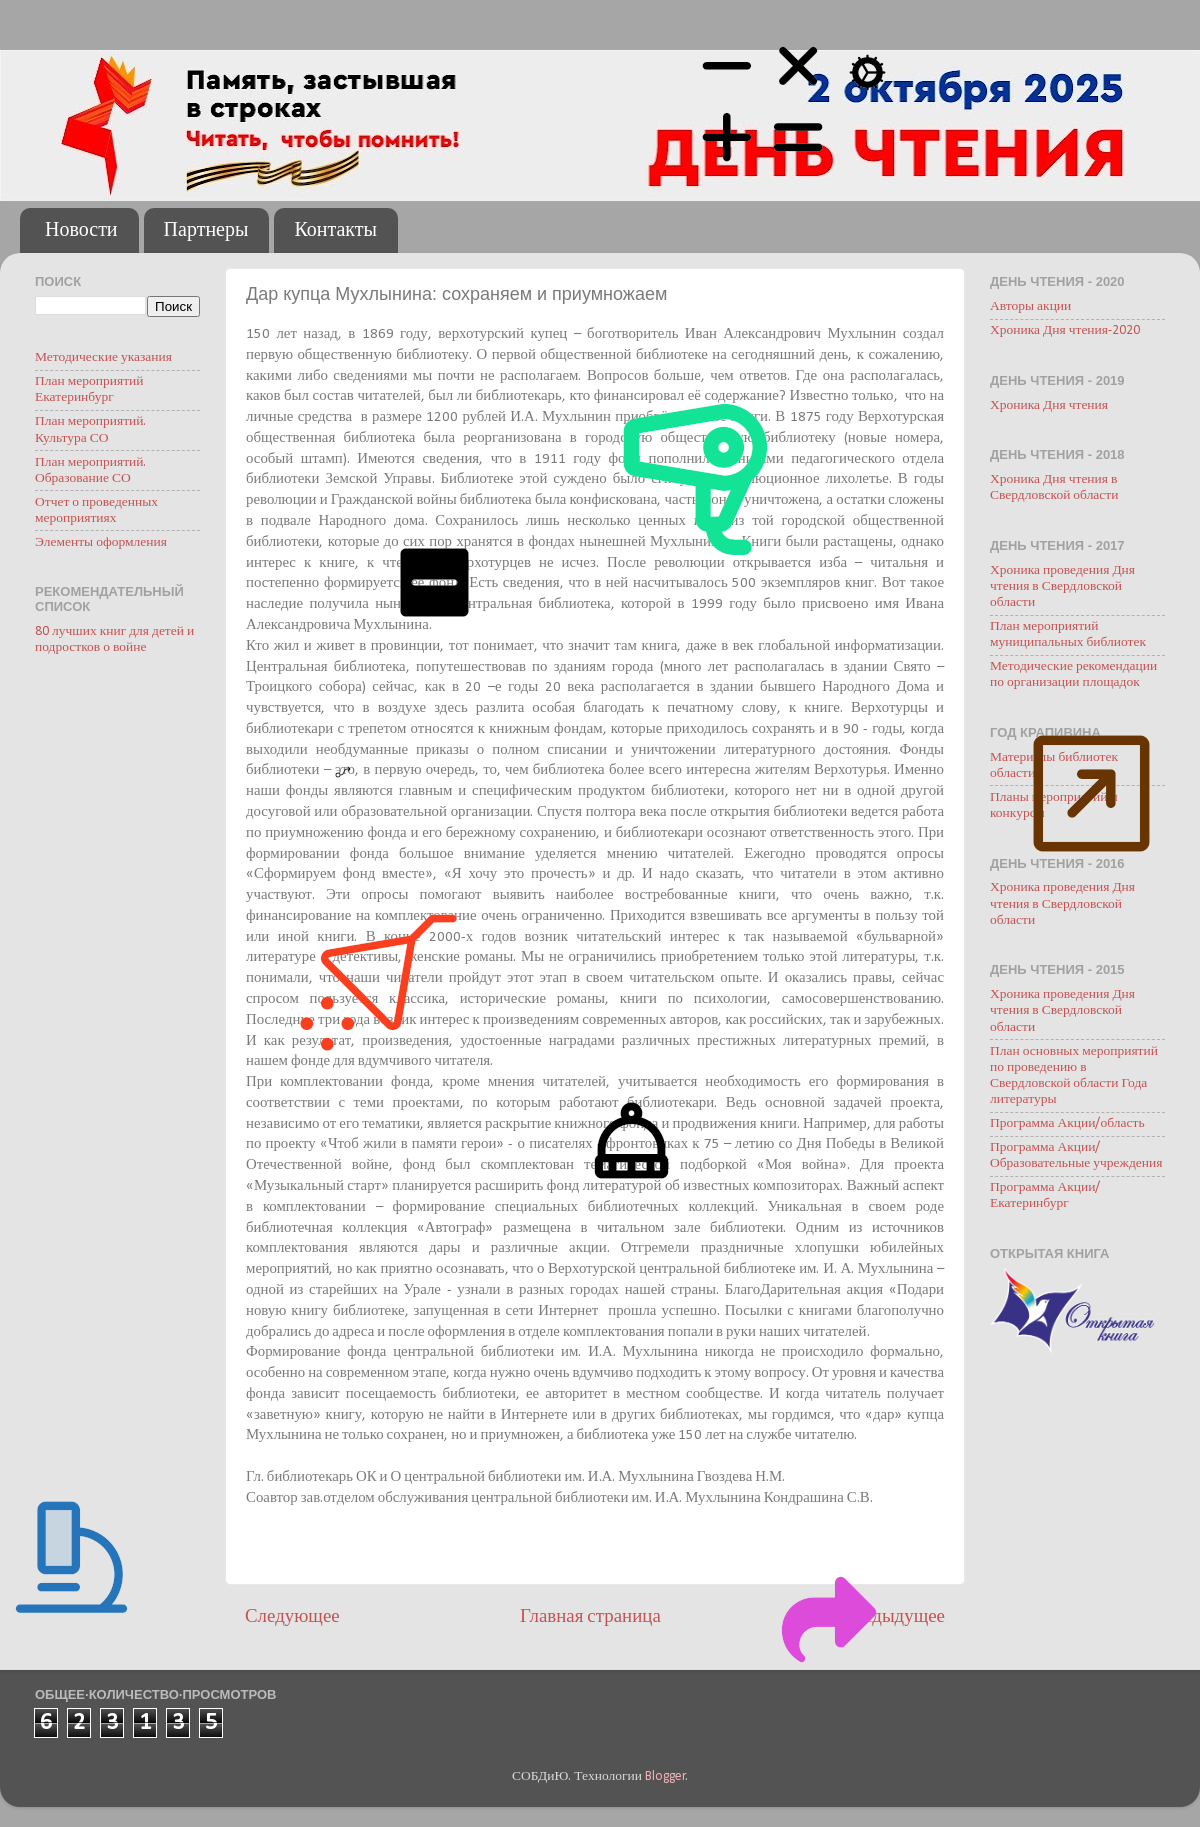  Describe the element at coordinates (376, 975) in the screenshot. I see `indicates shower or bathroom facilities` at that location.